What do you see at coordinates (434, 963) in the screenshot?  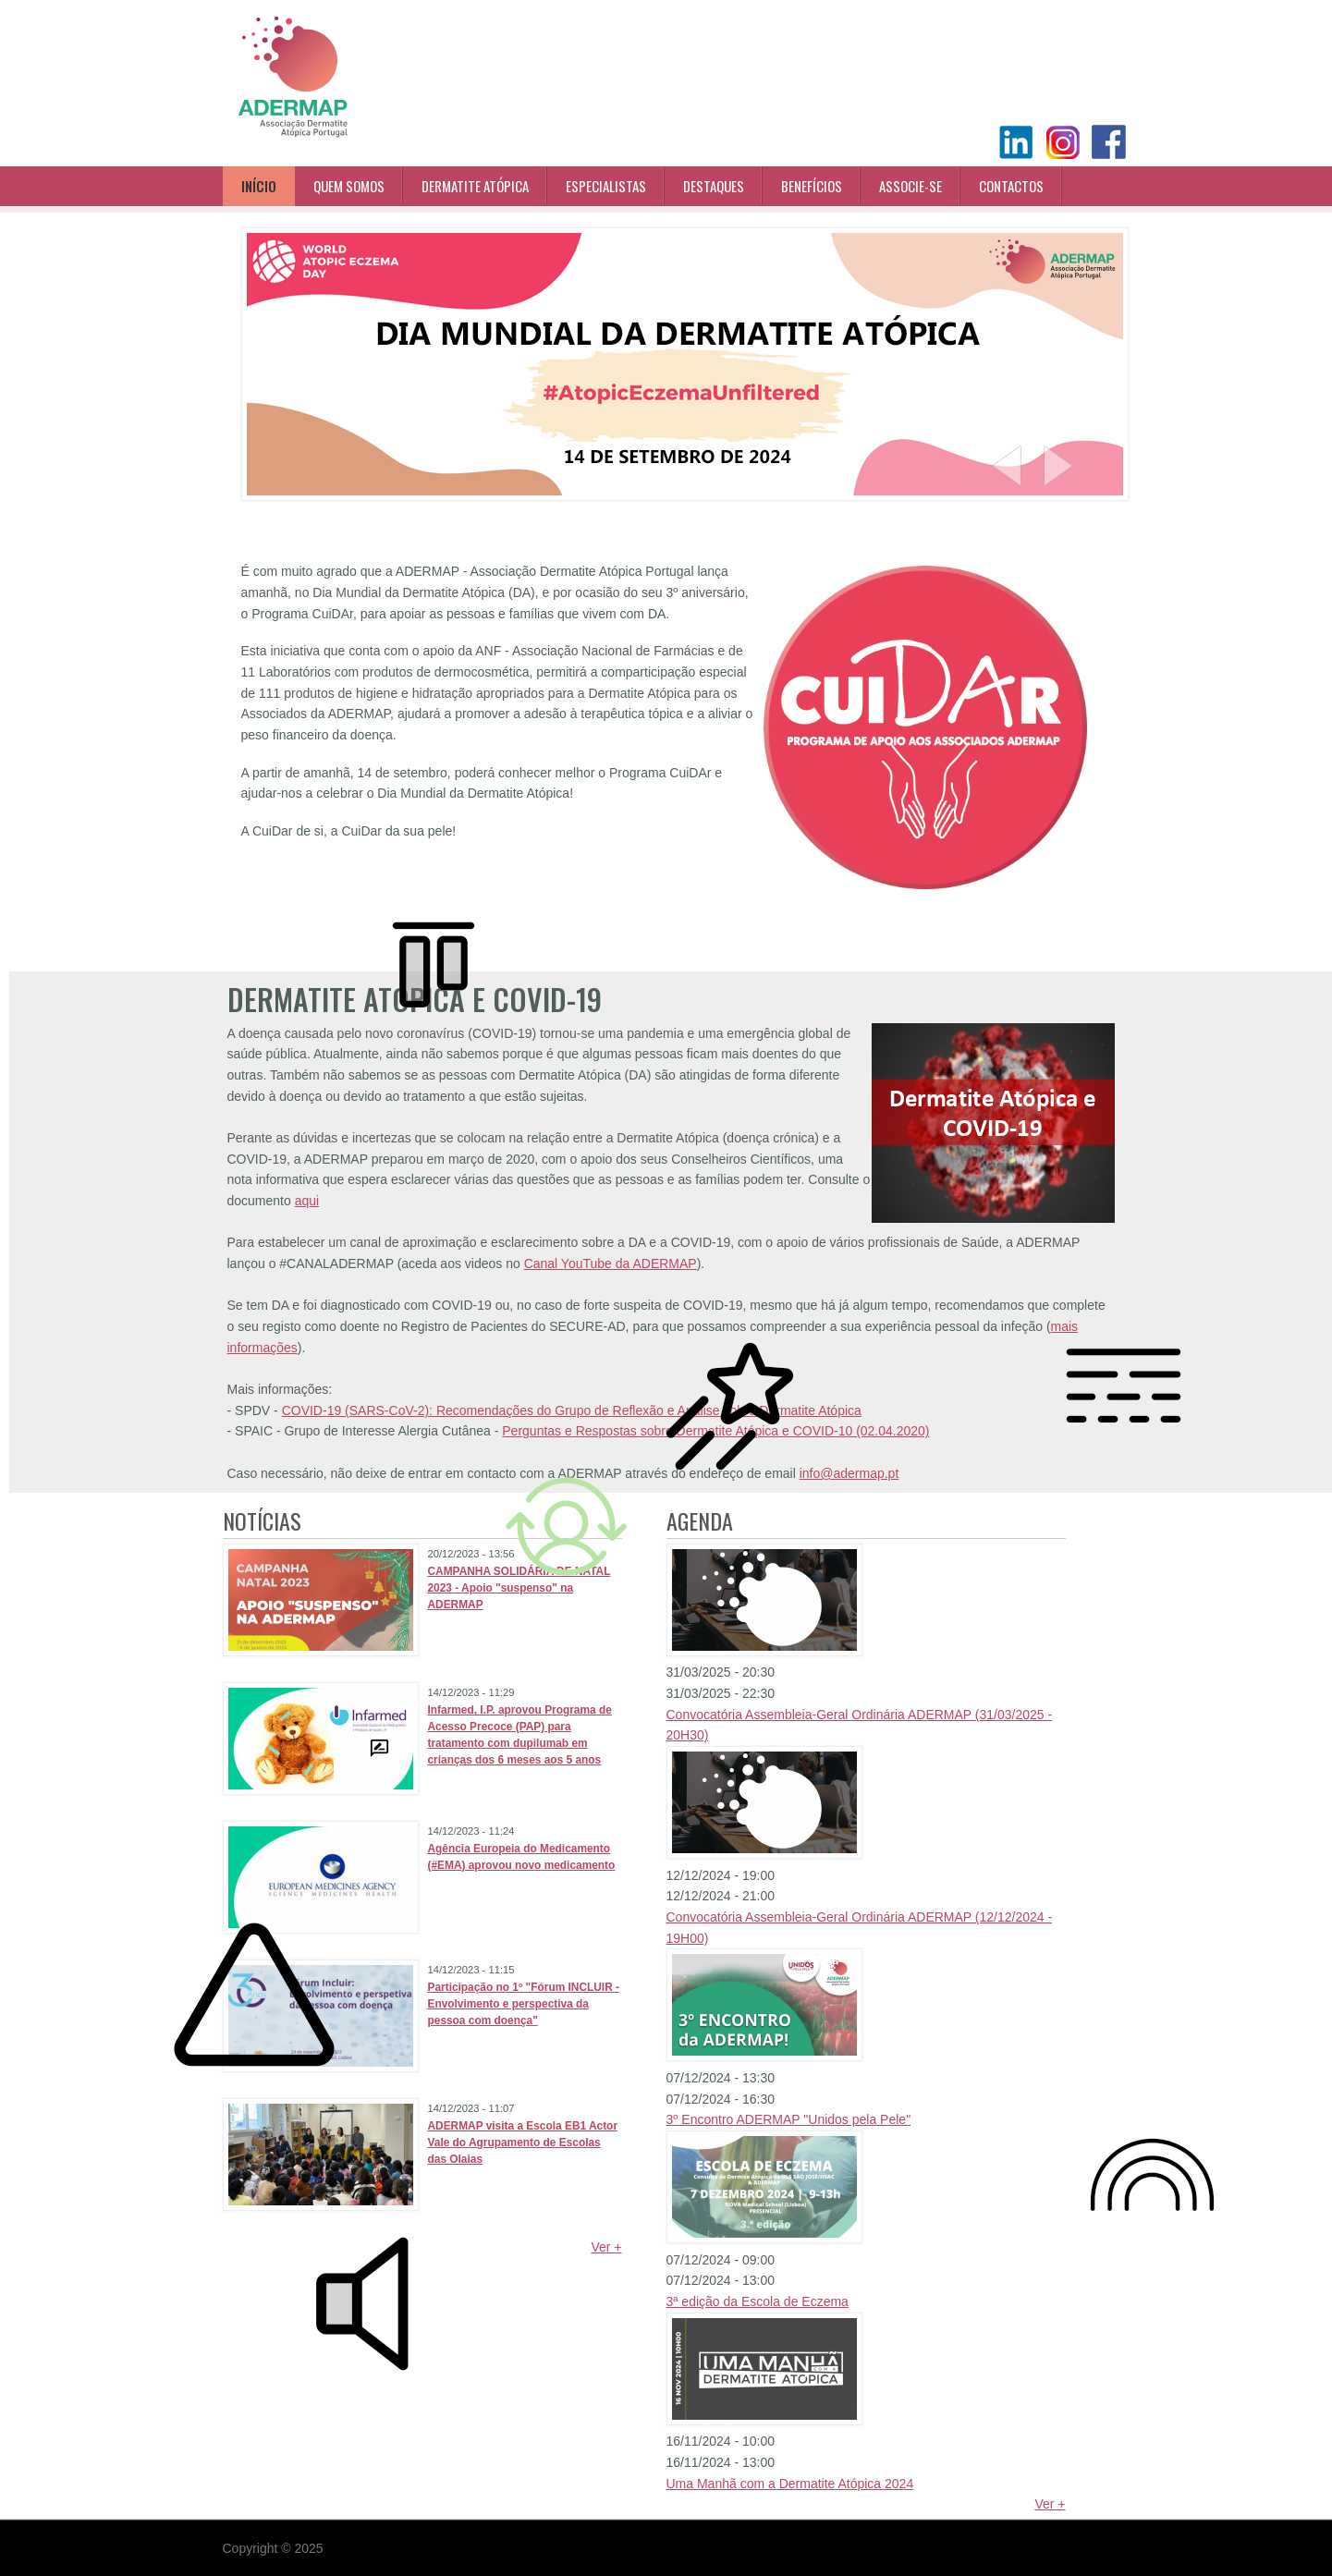 I see `align selected objects to the top edge` at bounding box center [434, 963].